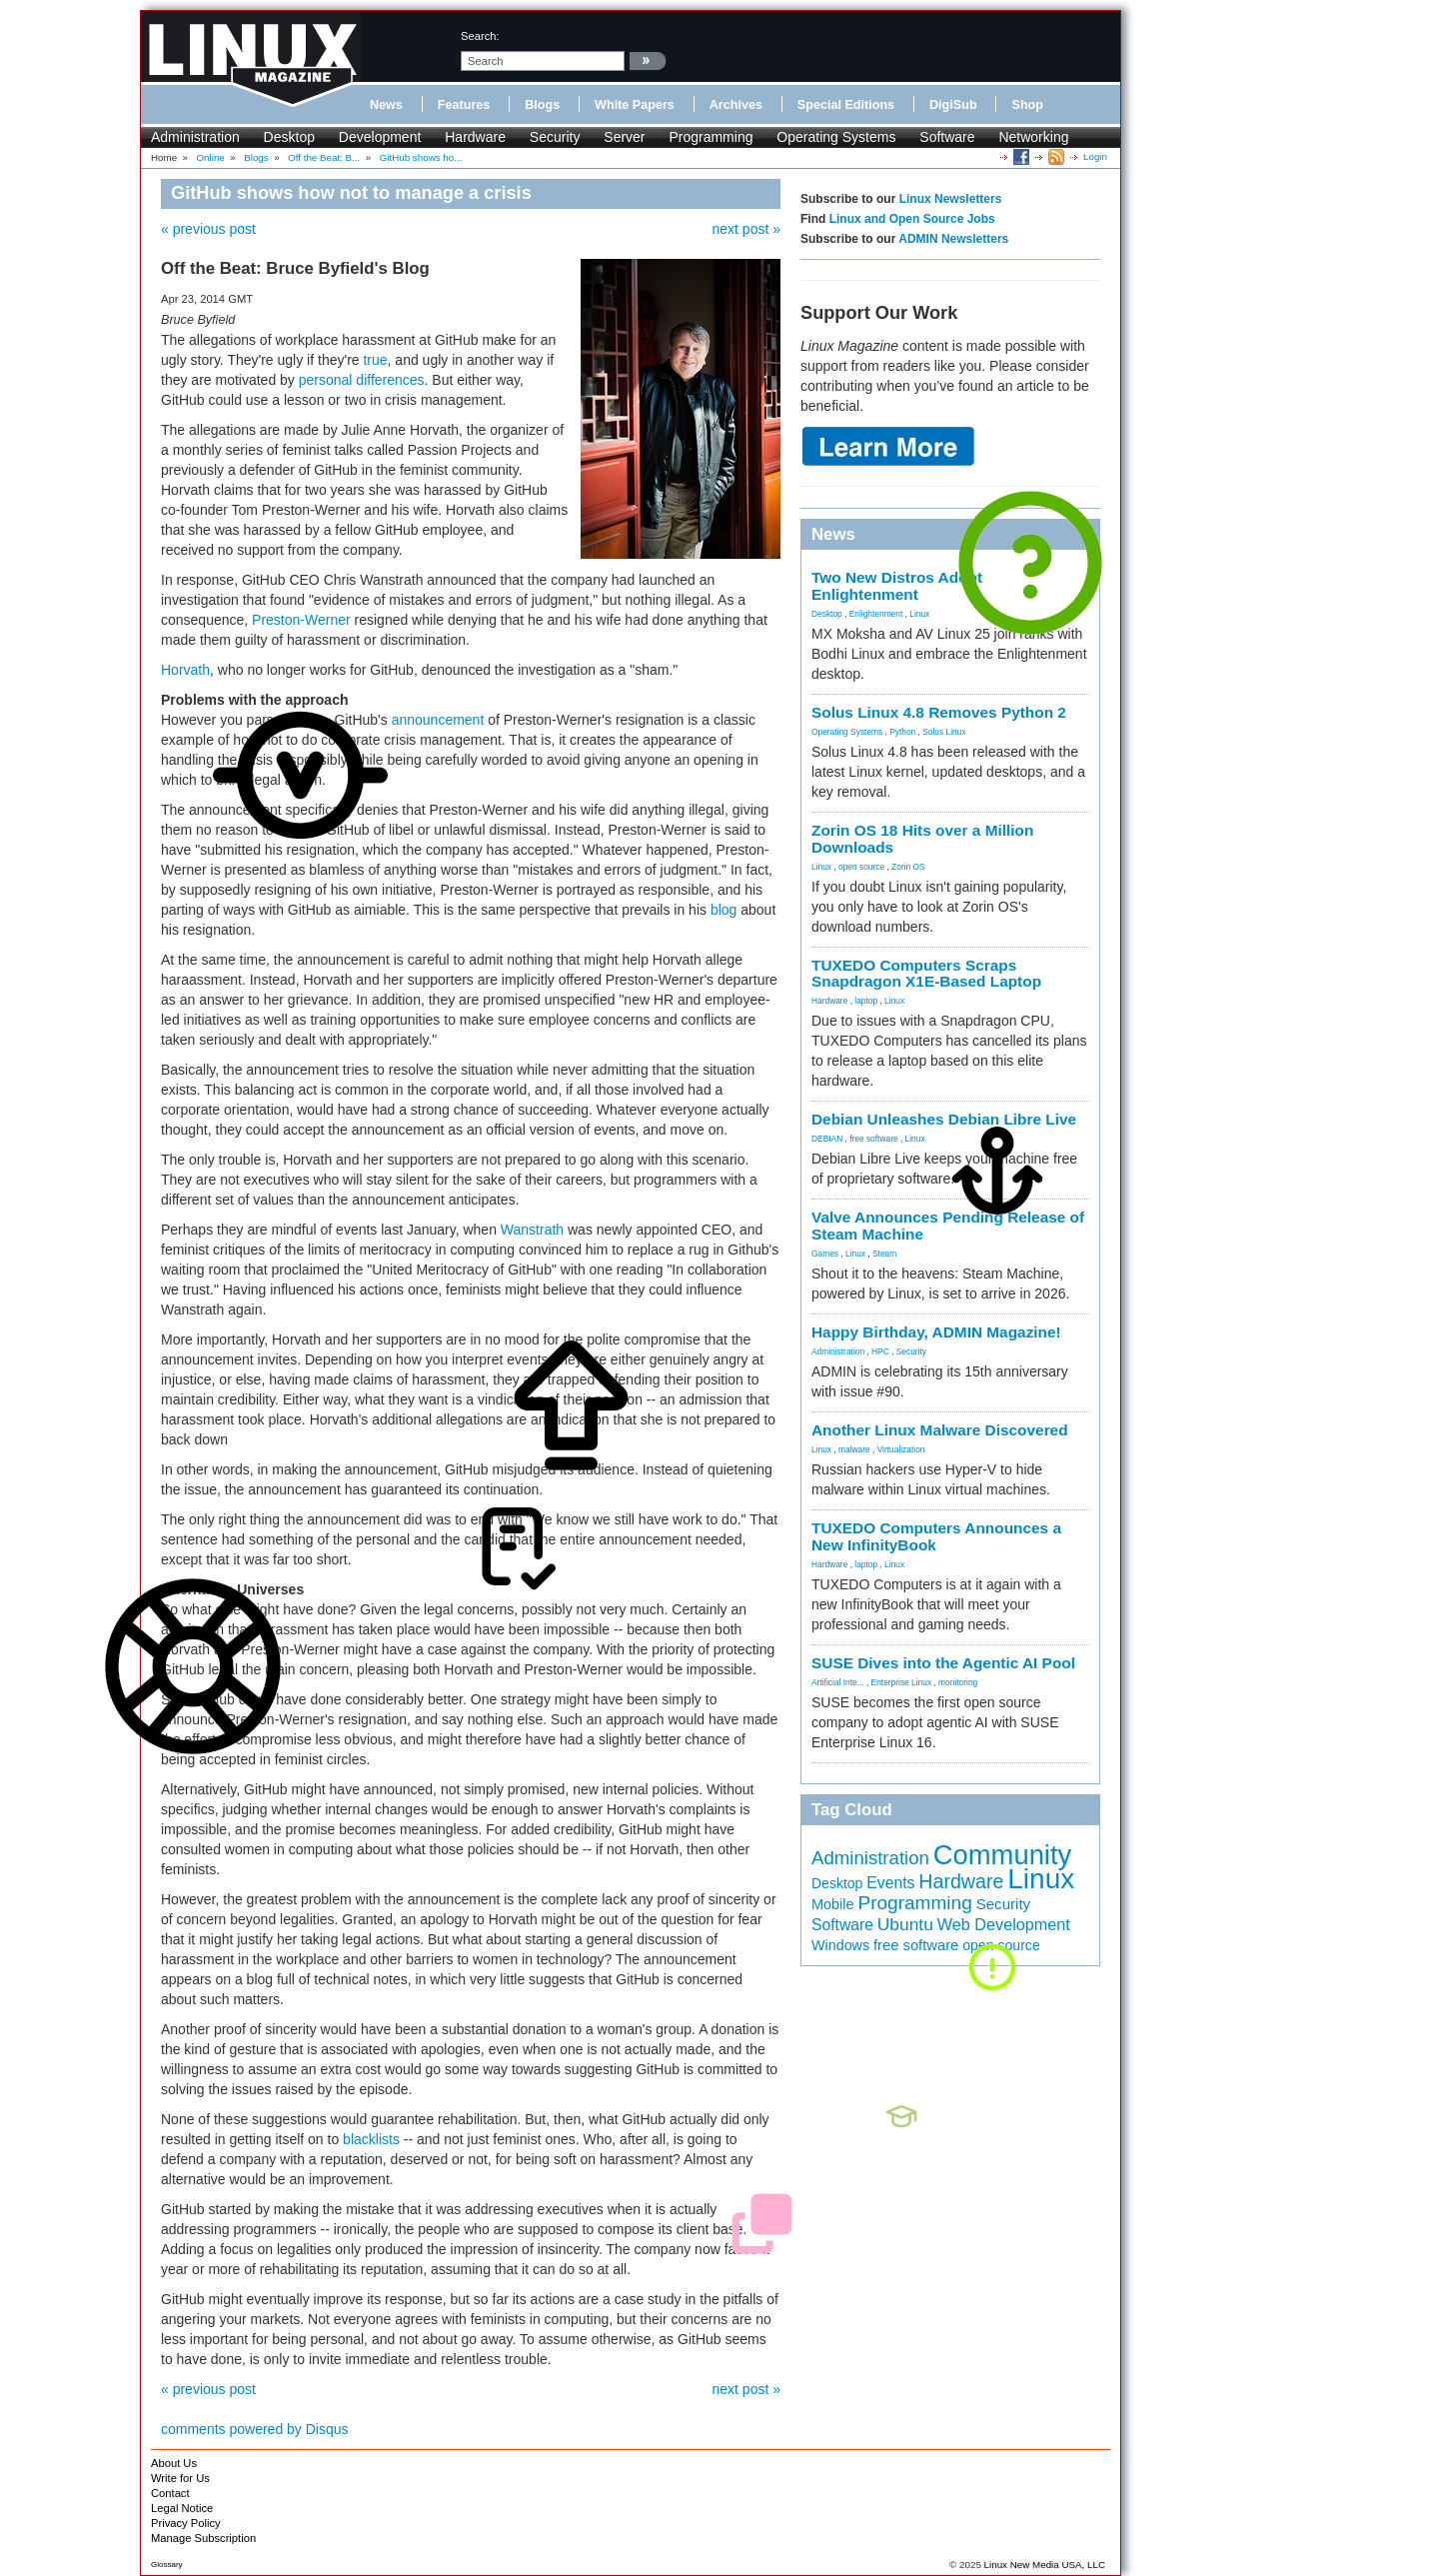  Describe the element at coordinates (517, 1546) in the screenshot. I see `view your task checklist` at that location.